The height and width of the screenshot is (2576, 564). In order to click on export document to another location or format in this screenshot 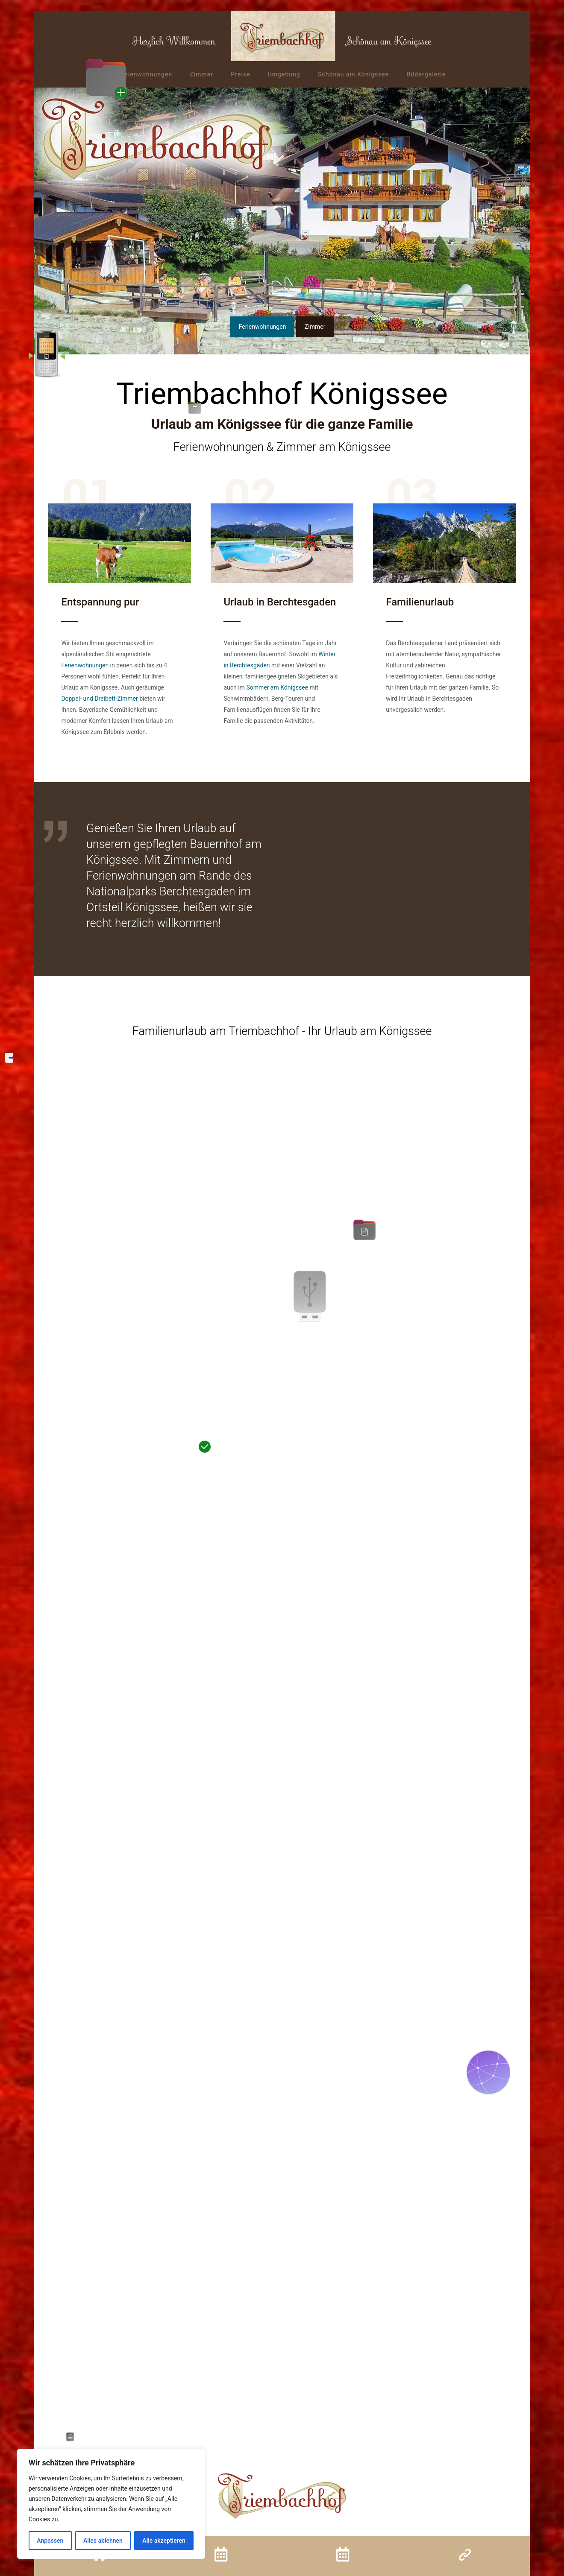, I will do `click(9, 1058)`.